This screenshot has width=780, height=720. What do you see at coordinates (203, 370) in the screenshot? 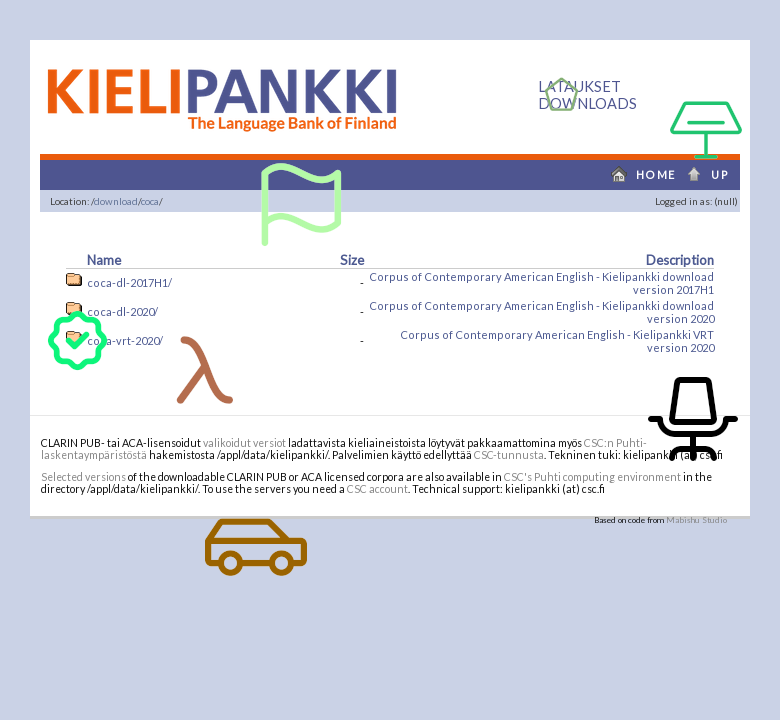
I see `access lambda or serverless function settings` at bounding box center [203, 370].